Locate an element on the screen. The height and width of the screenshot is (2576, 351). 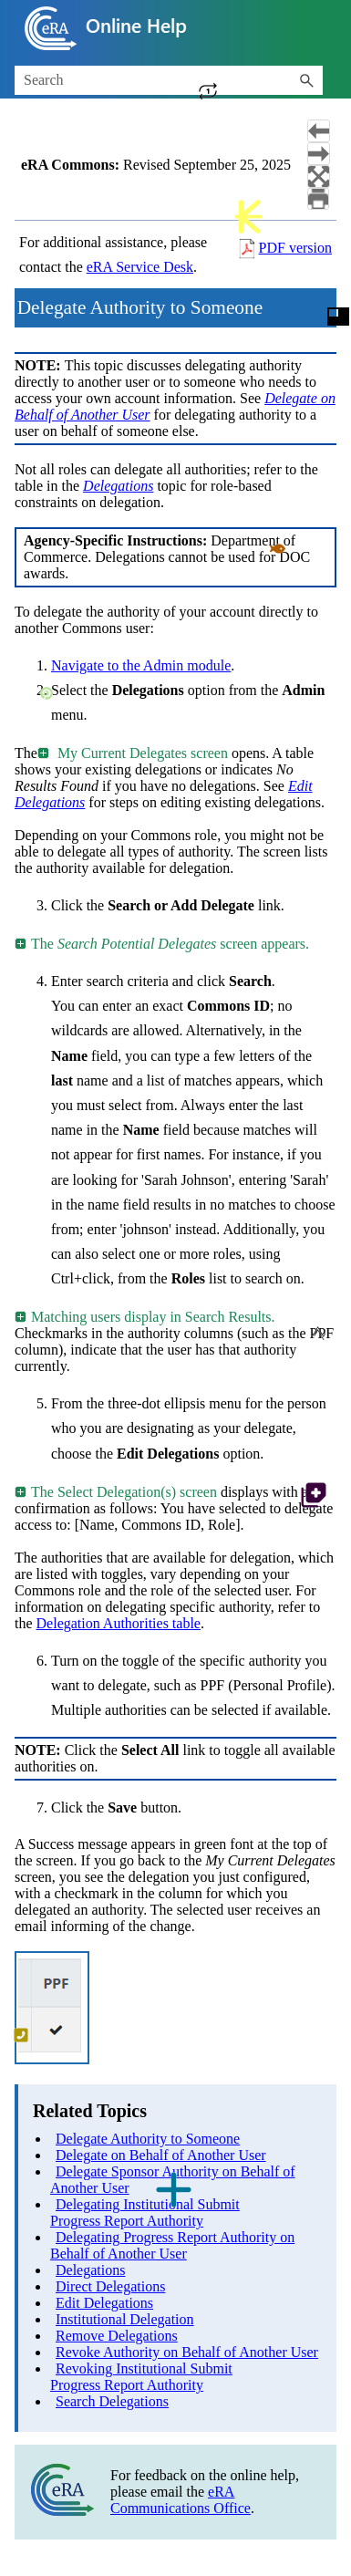
tap to make a phone call is located at coordinates (21, 2035).